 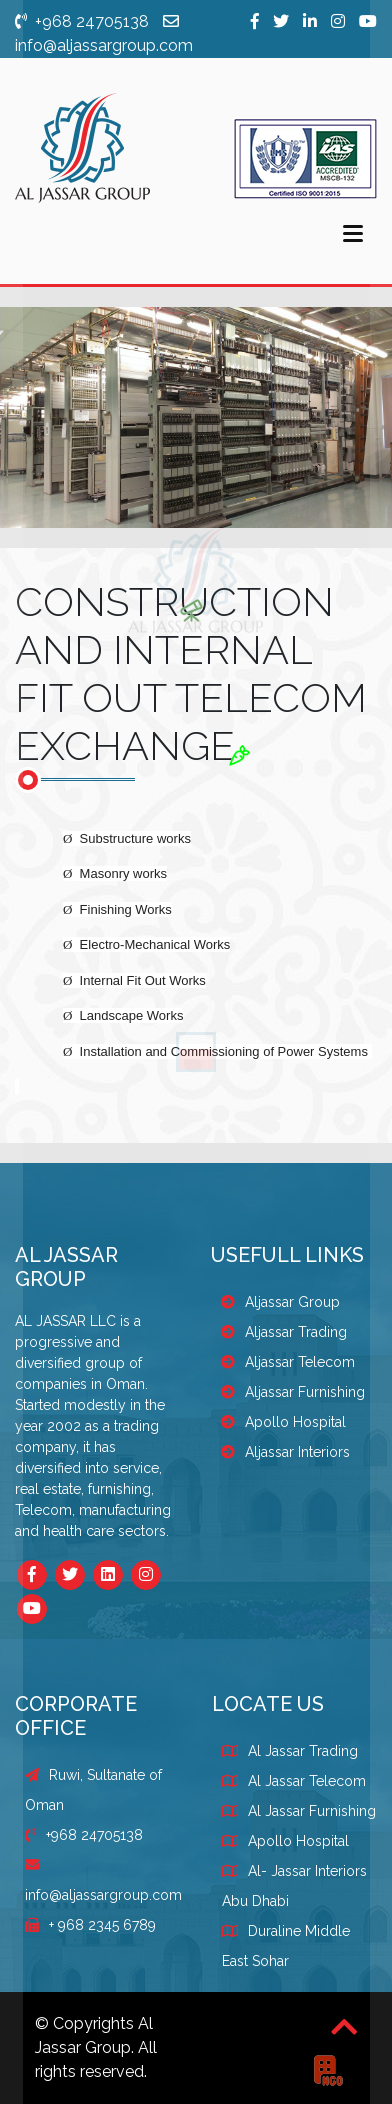 What do you see at coordinates (326, 2069) in the screenshot?
I see `navigate to non-governmental organization directory` at bounding box center [326, 2069].